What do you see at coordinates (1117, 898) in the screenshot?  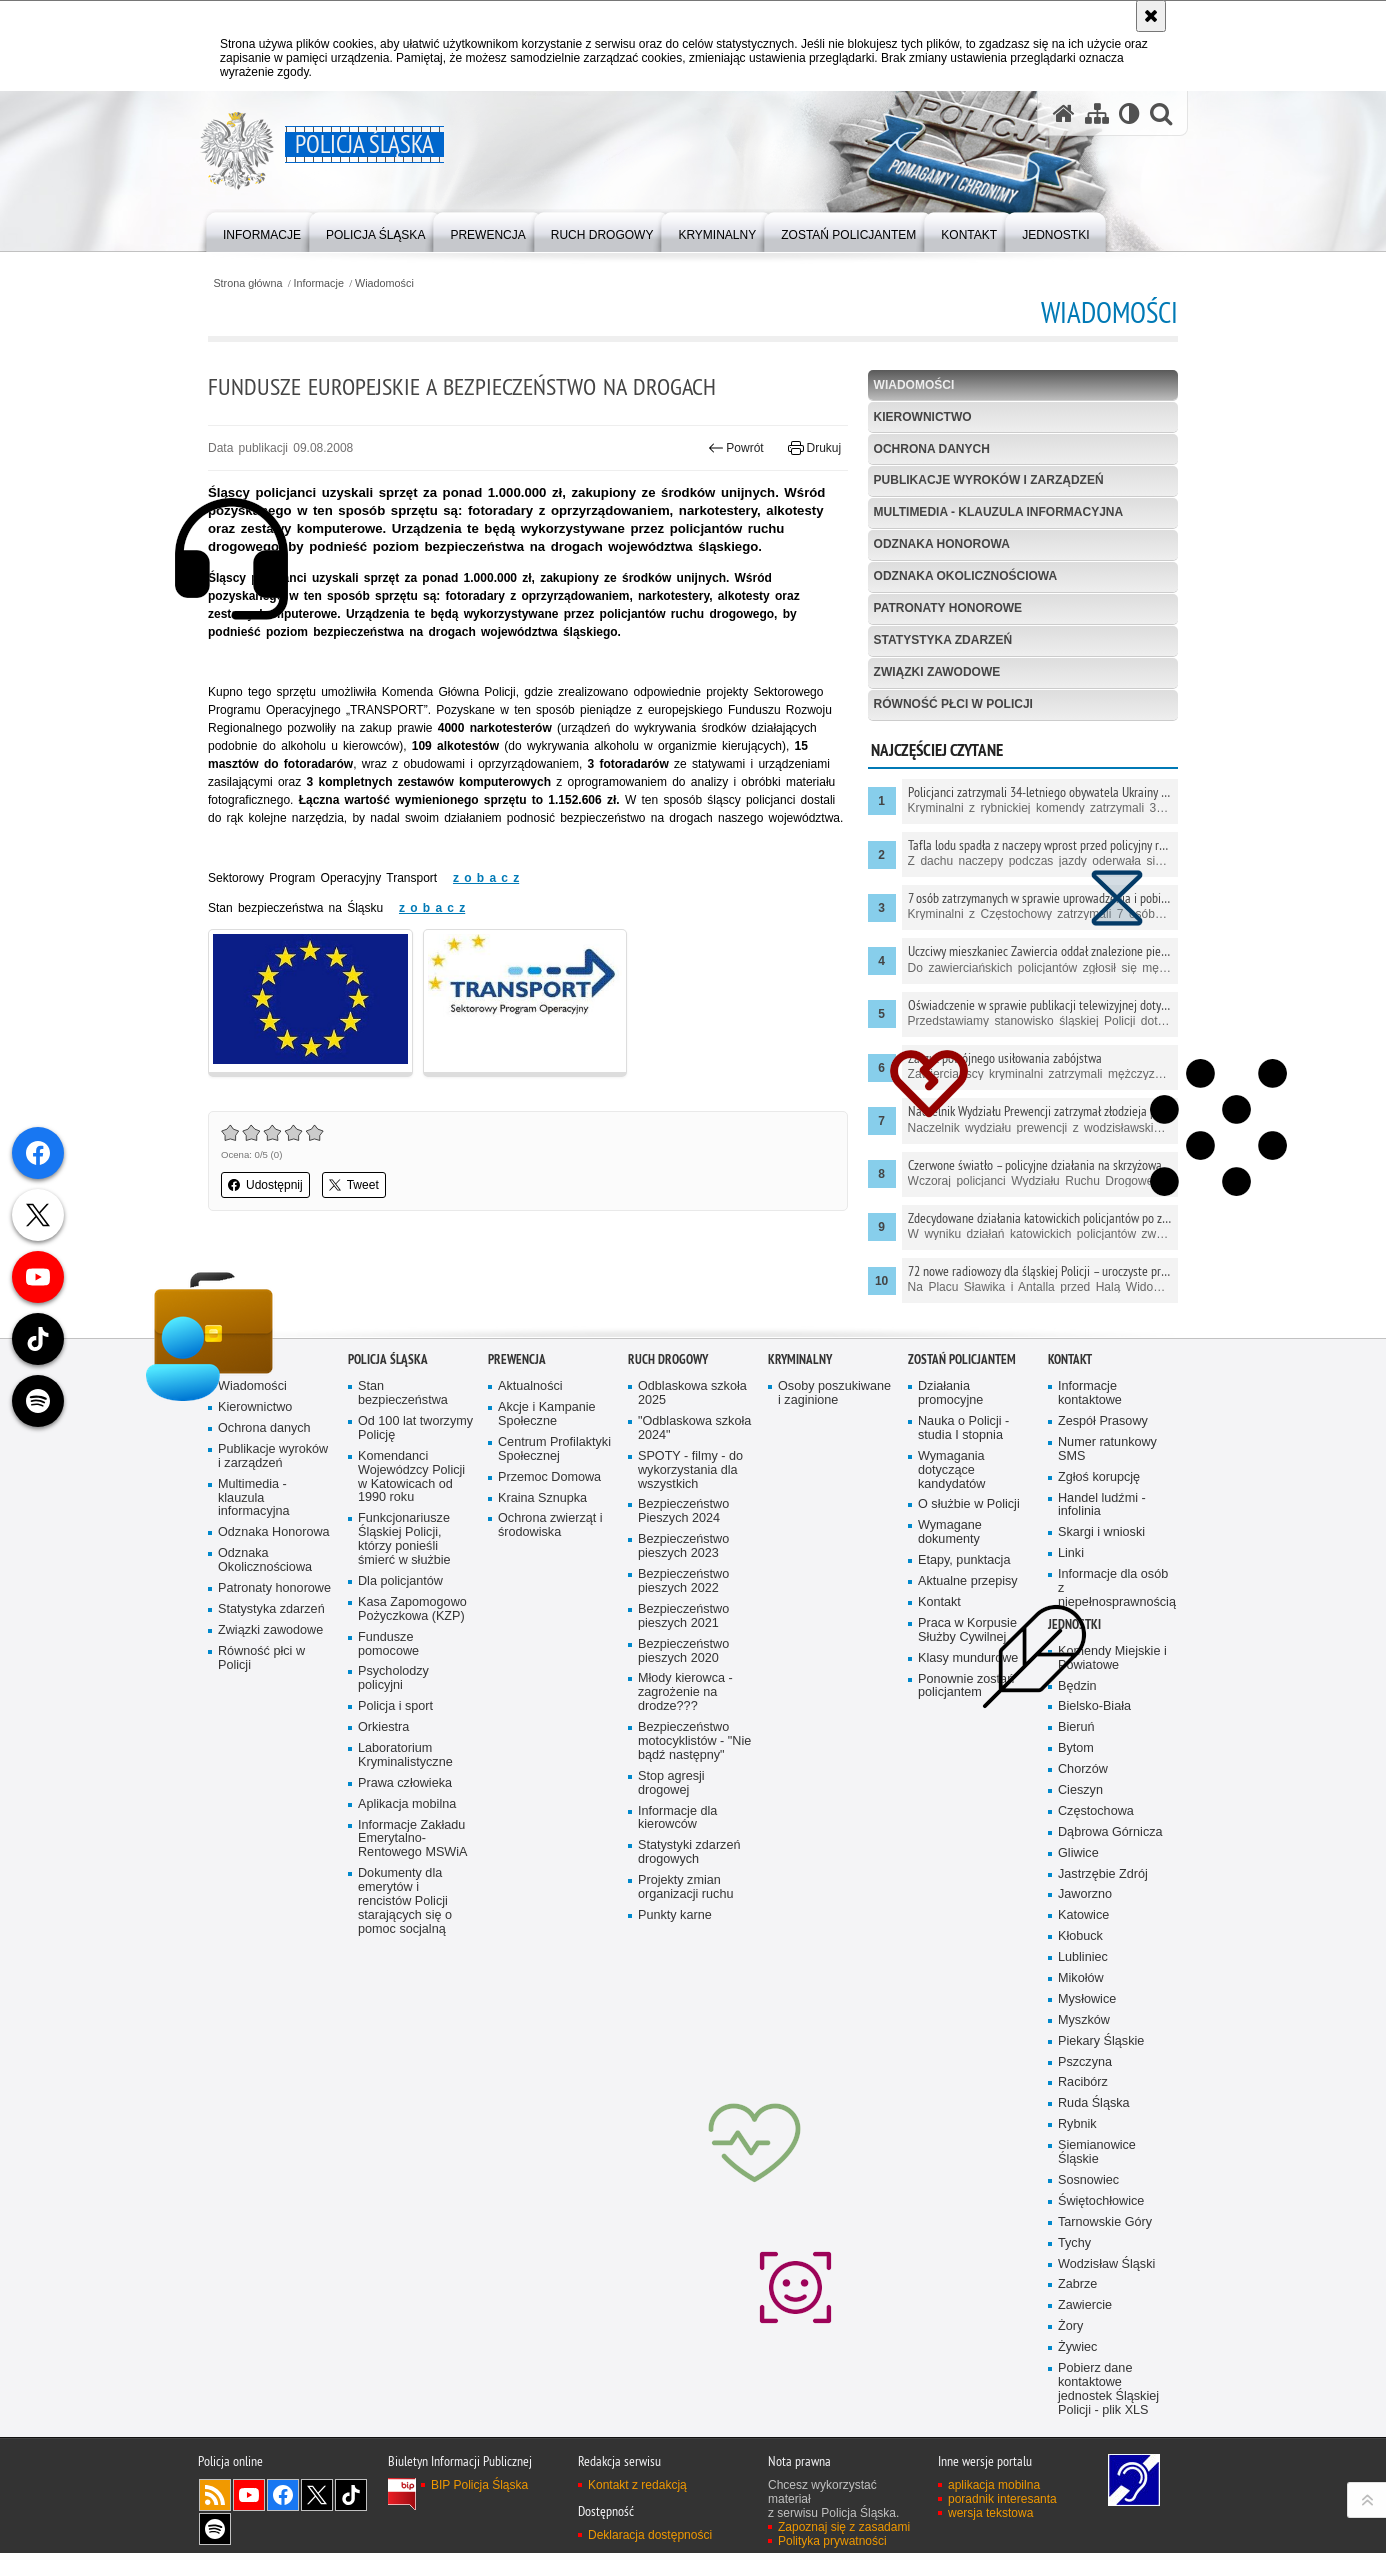 I see `indicates loading or processing in progress` at bounding box center [1117, 898].